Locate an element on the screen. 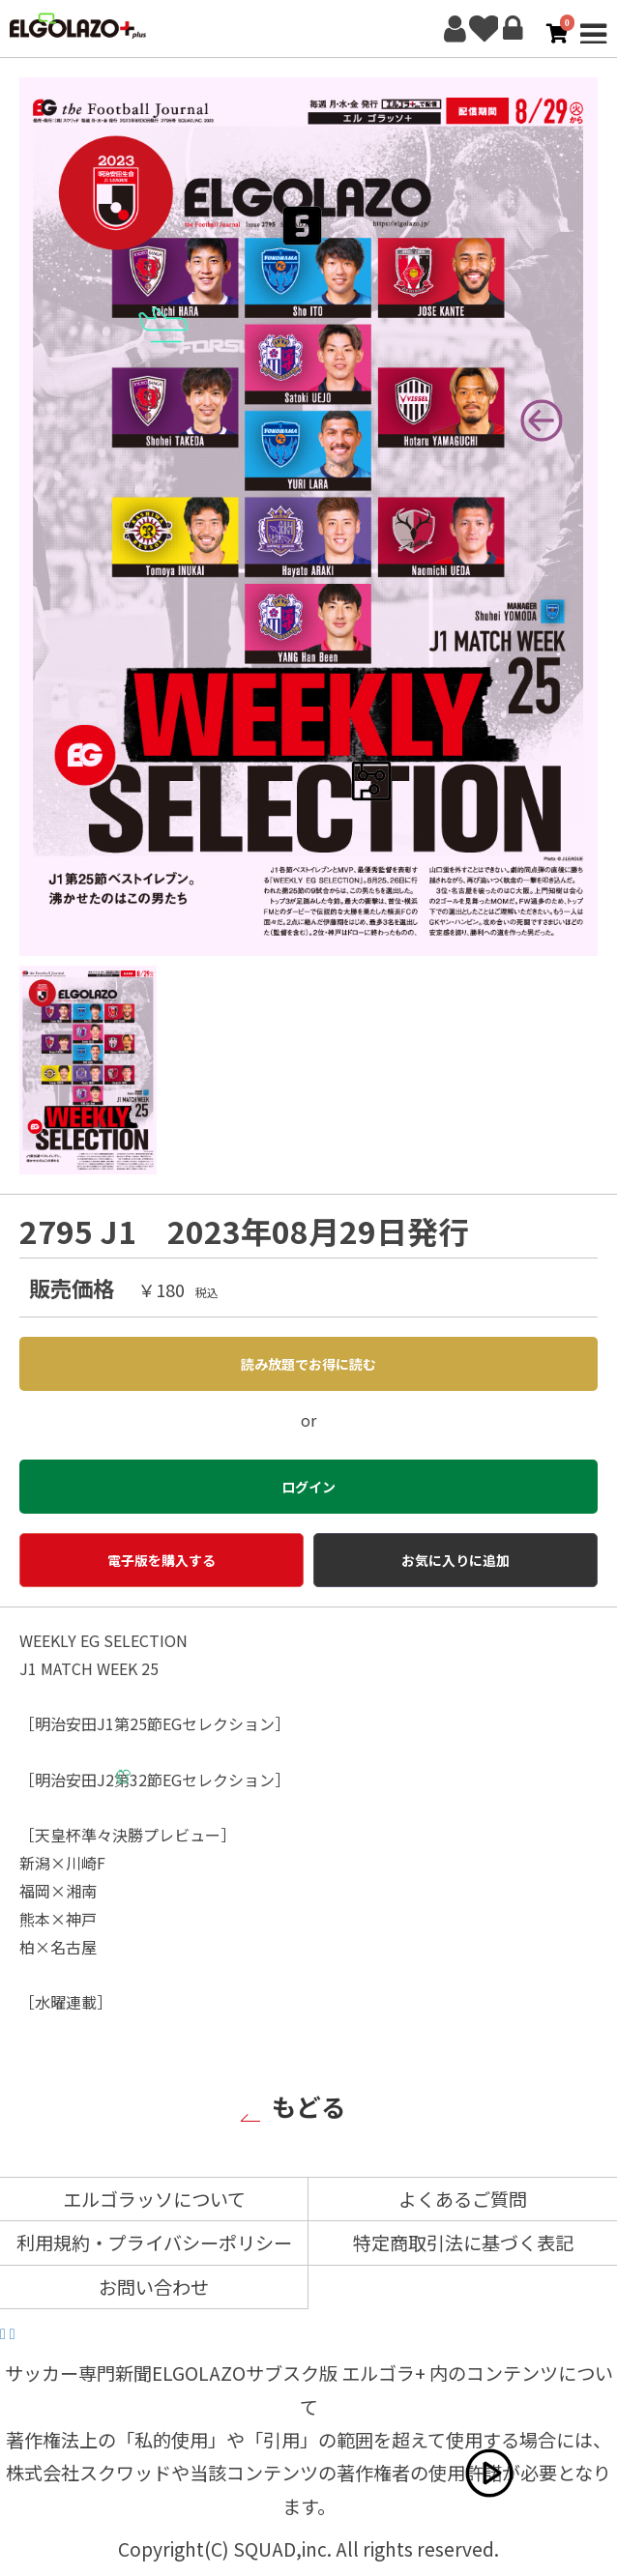 The height and width of the screenshot is (2576, 617). access squirrel version control settings is located at coordinates (123, 1776).